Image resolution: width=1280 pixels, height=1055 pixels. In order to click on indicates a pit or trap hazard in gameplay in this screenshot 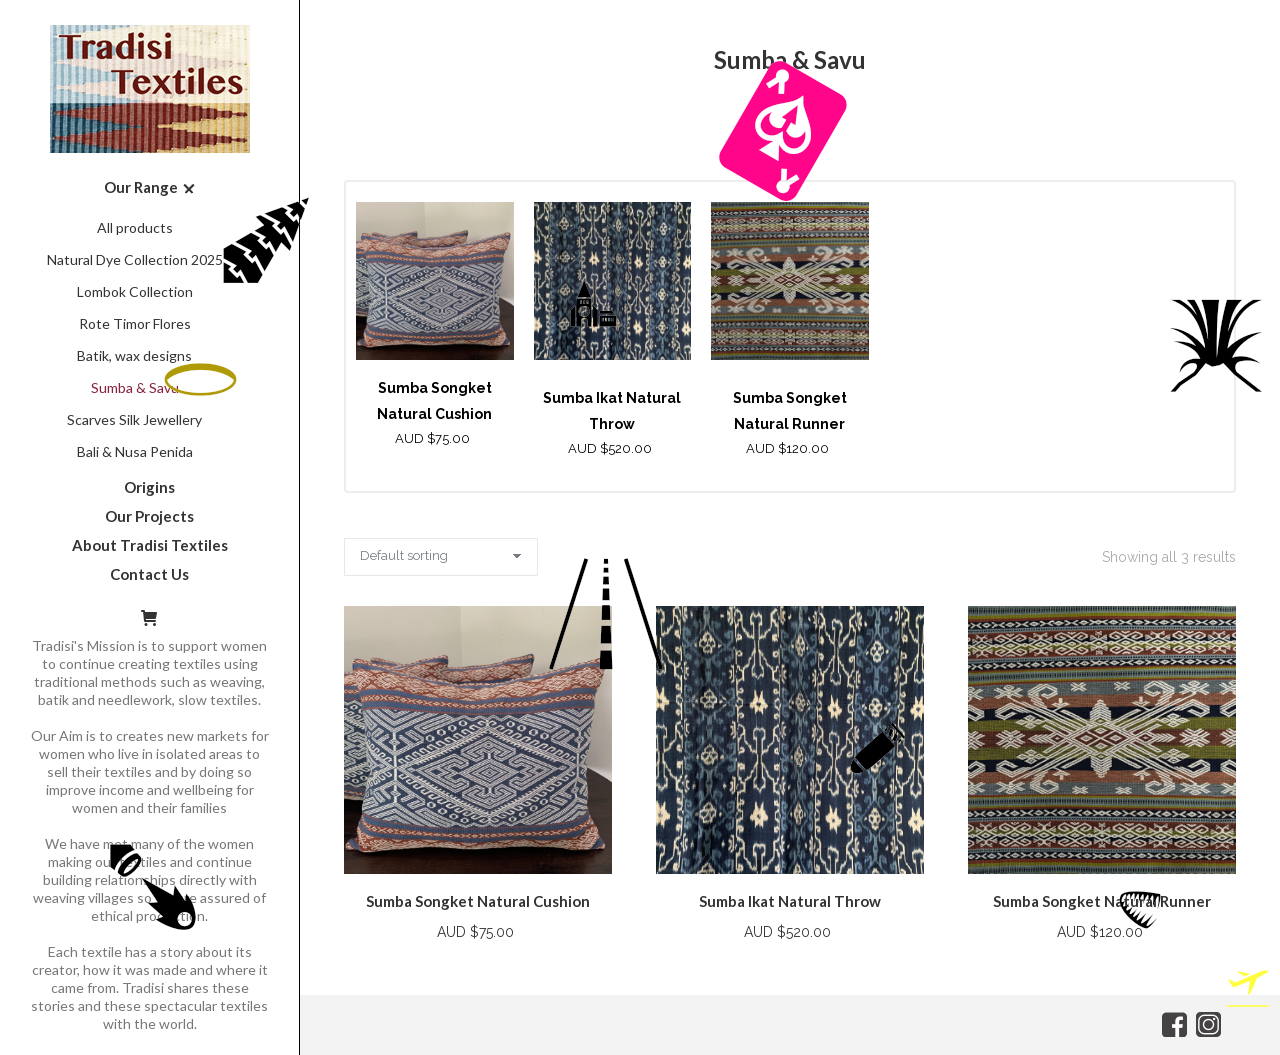, I will do `click(200, 379)`.